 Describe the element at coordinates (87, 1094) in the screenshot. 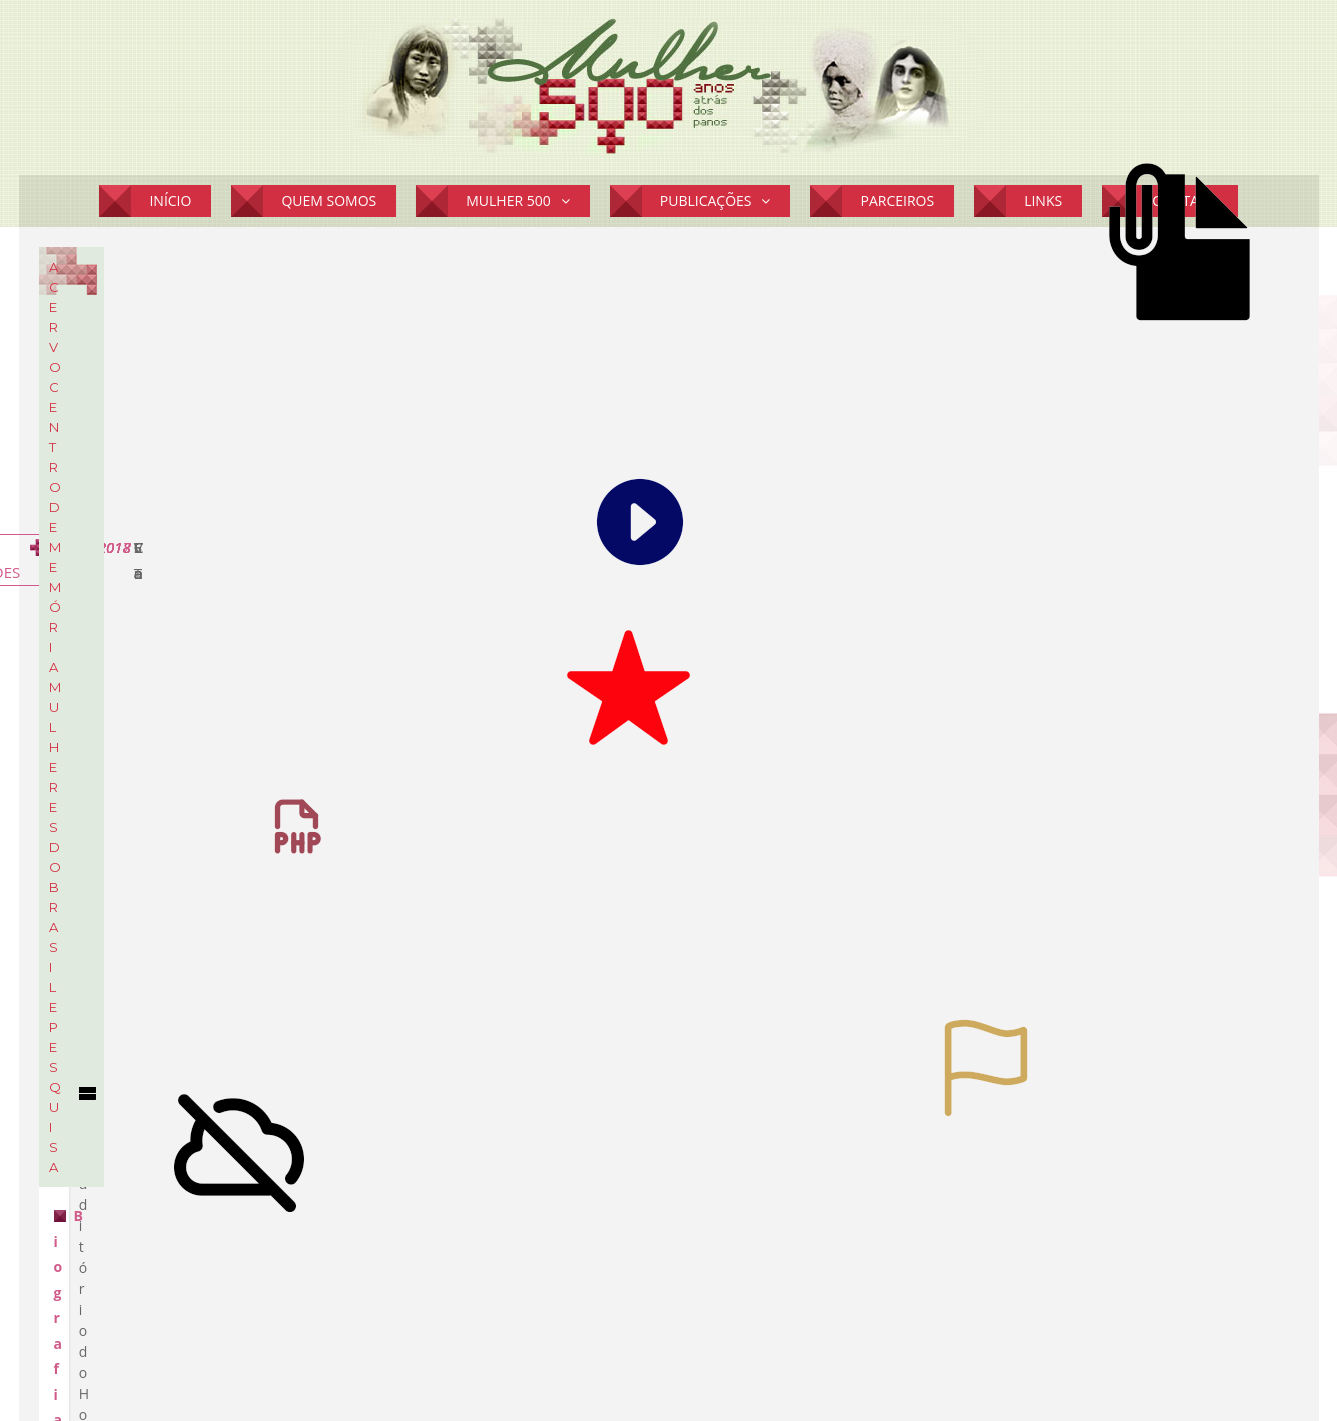

I see `switch to stream or list view` at that location.